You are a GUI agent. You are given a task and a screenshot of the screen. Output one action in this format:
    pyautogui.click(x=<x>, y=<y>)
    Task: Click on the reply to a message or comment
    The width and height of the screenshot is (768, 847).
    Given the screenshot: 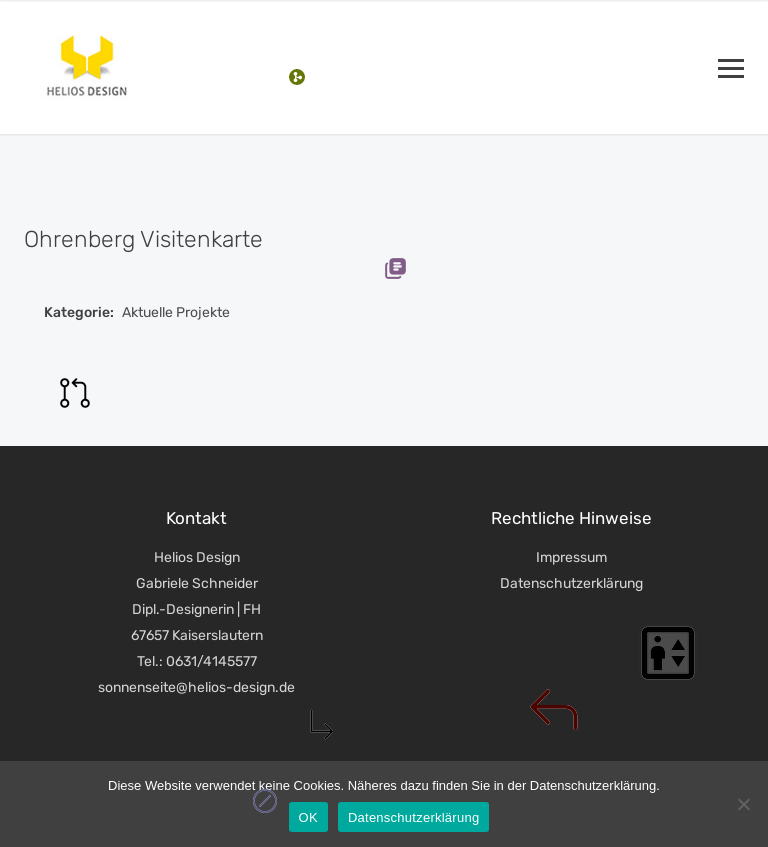 What is the action you would take?
    pyautogui.click(x=553, y=710)
    